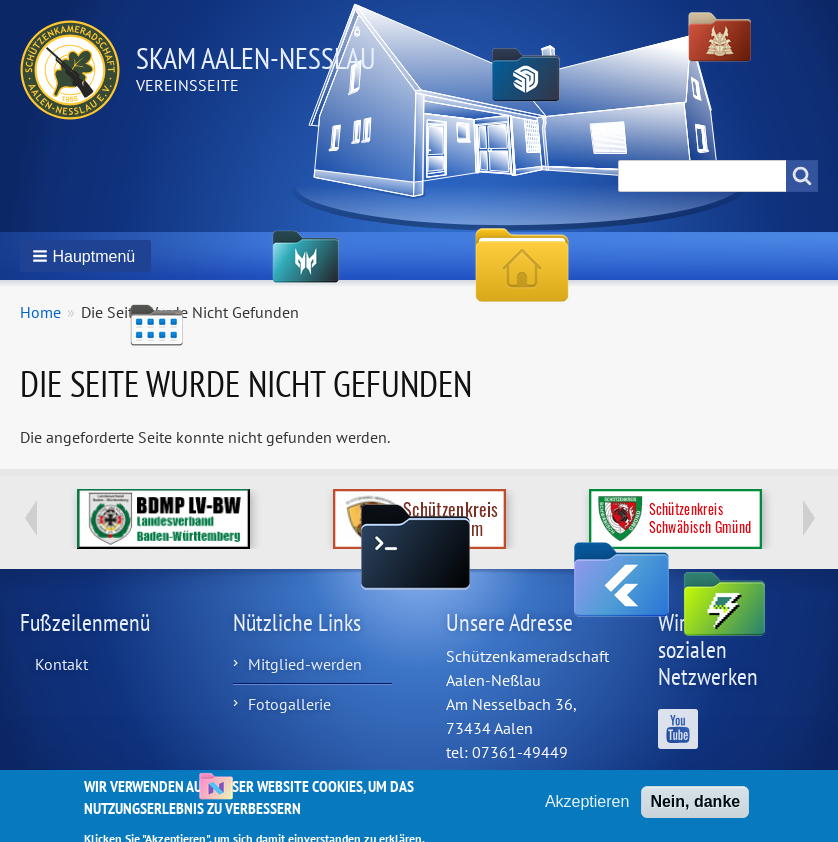 Image resolution: width=838 pixels, height=842 pixels. Describe the element at coordinates (621, 582) in the screenshot. I see `open flutter project folder` at that location.